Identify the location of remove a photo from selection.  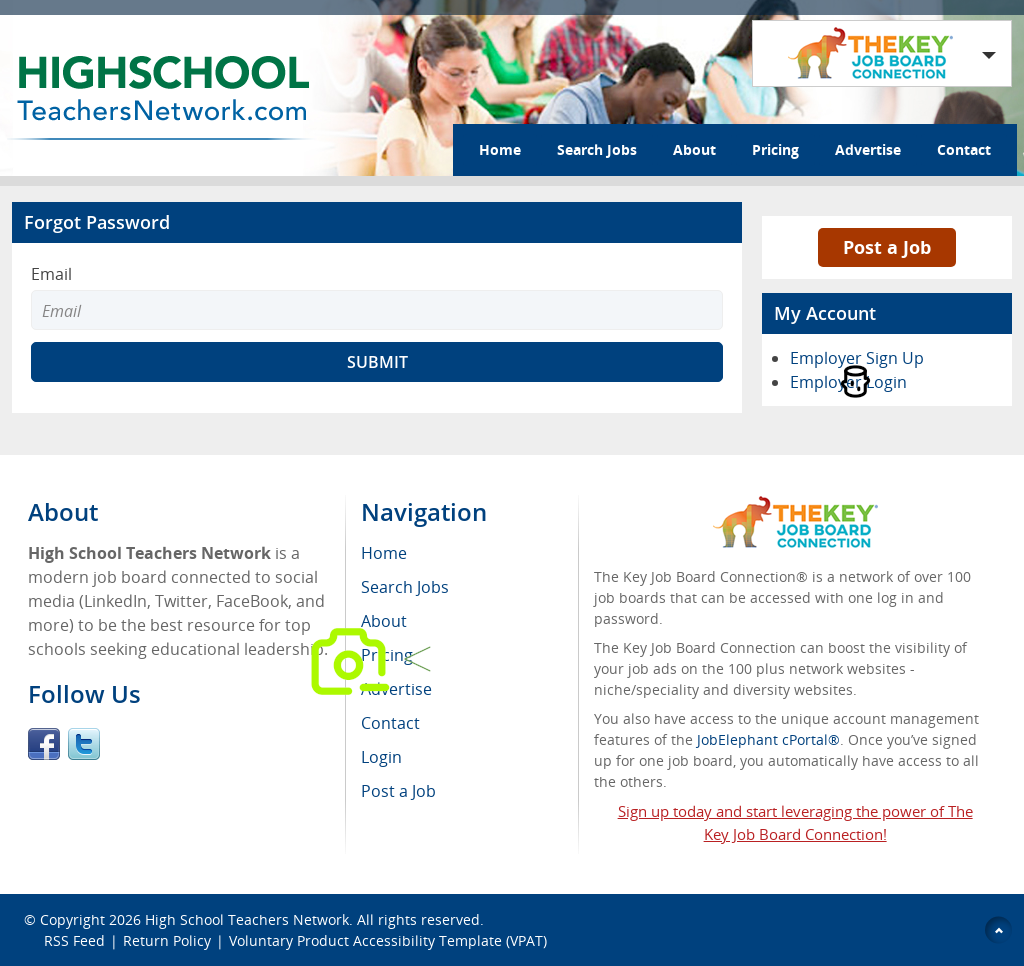
(348, 661).